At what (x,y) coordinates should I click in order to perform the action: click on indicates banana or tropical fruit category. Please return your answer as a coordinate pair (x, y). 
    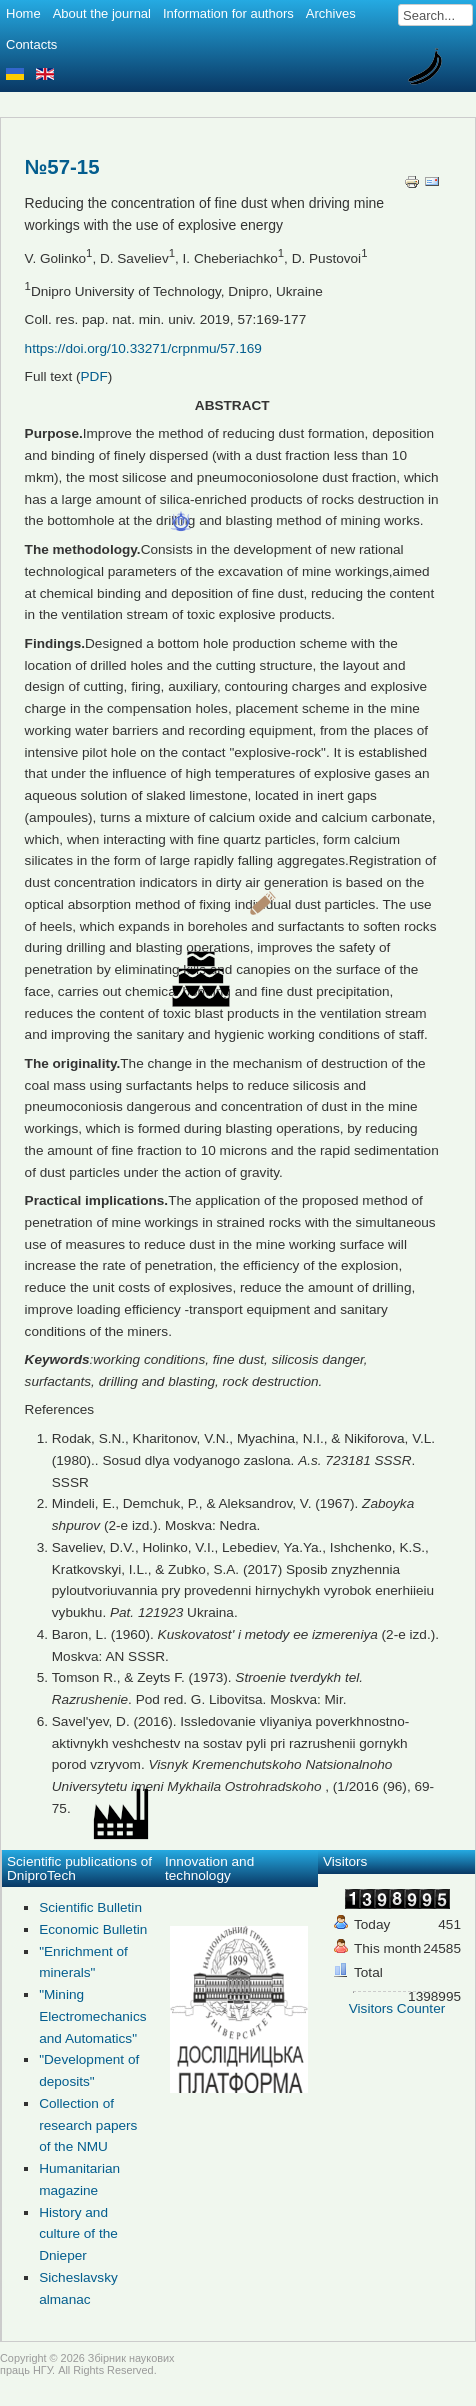
    Looking at the image, I should click on (425, 66).